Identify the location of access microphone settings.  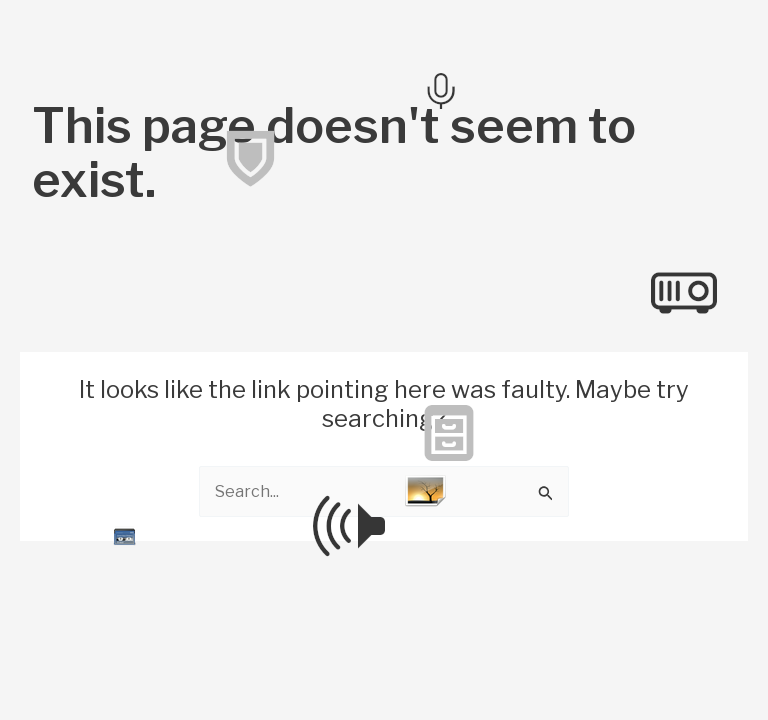
(441, 91).